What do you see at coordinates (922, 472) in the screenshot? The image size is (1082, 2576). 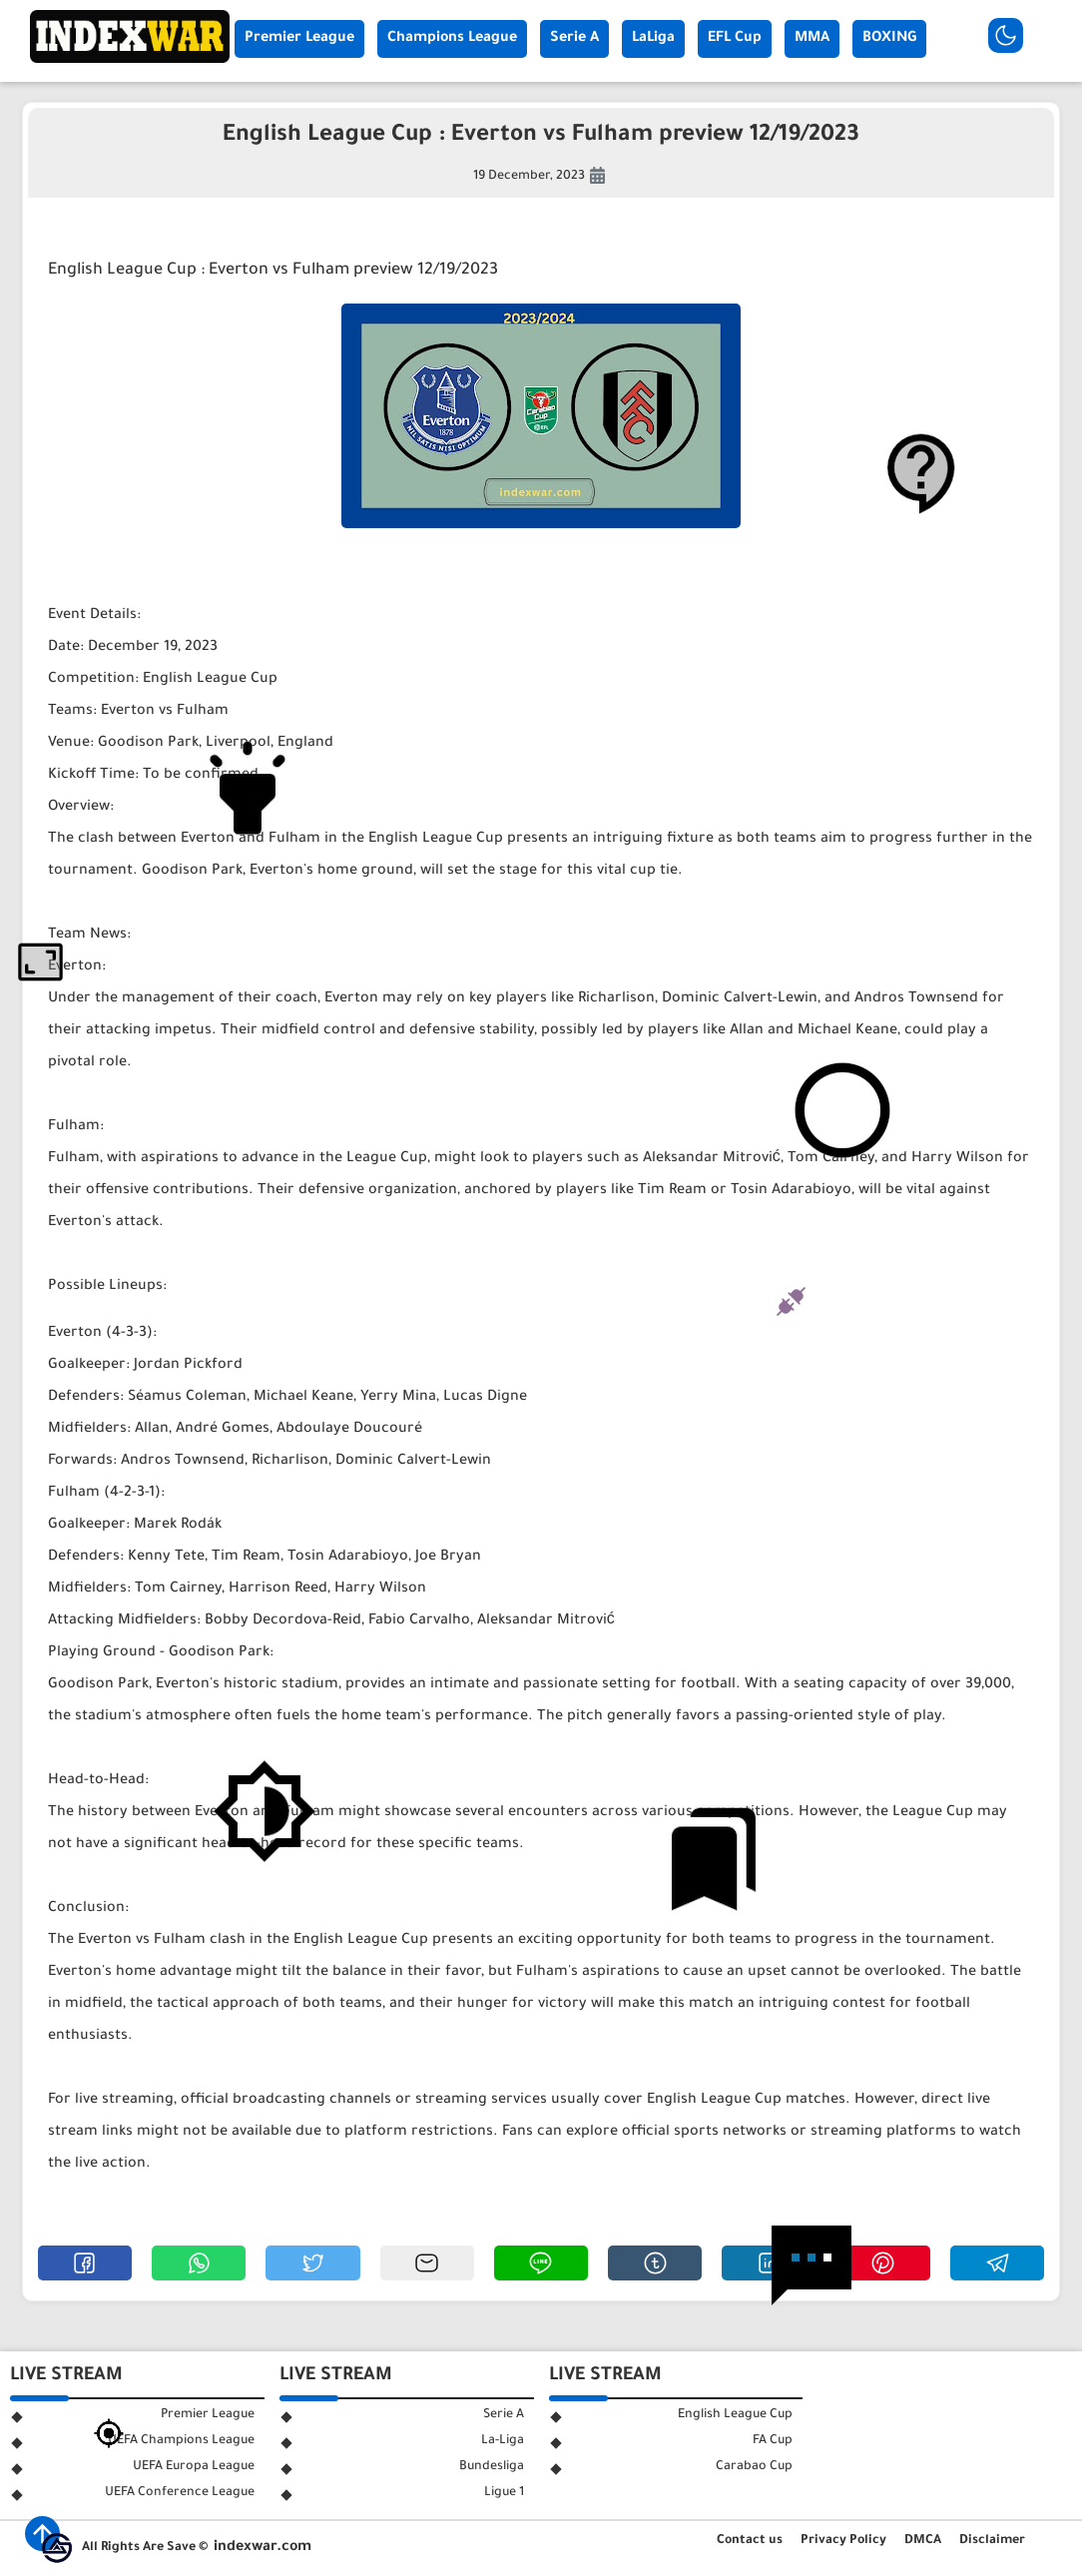 I see `contact customer support` at bounding box center [922, 472].